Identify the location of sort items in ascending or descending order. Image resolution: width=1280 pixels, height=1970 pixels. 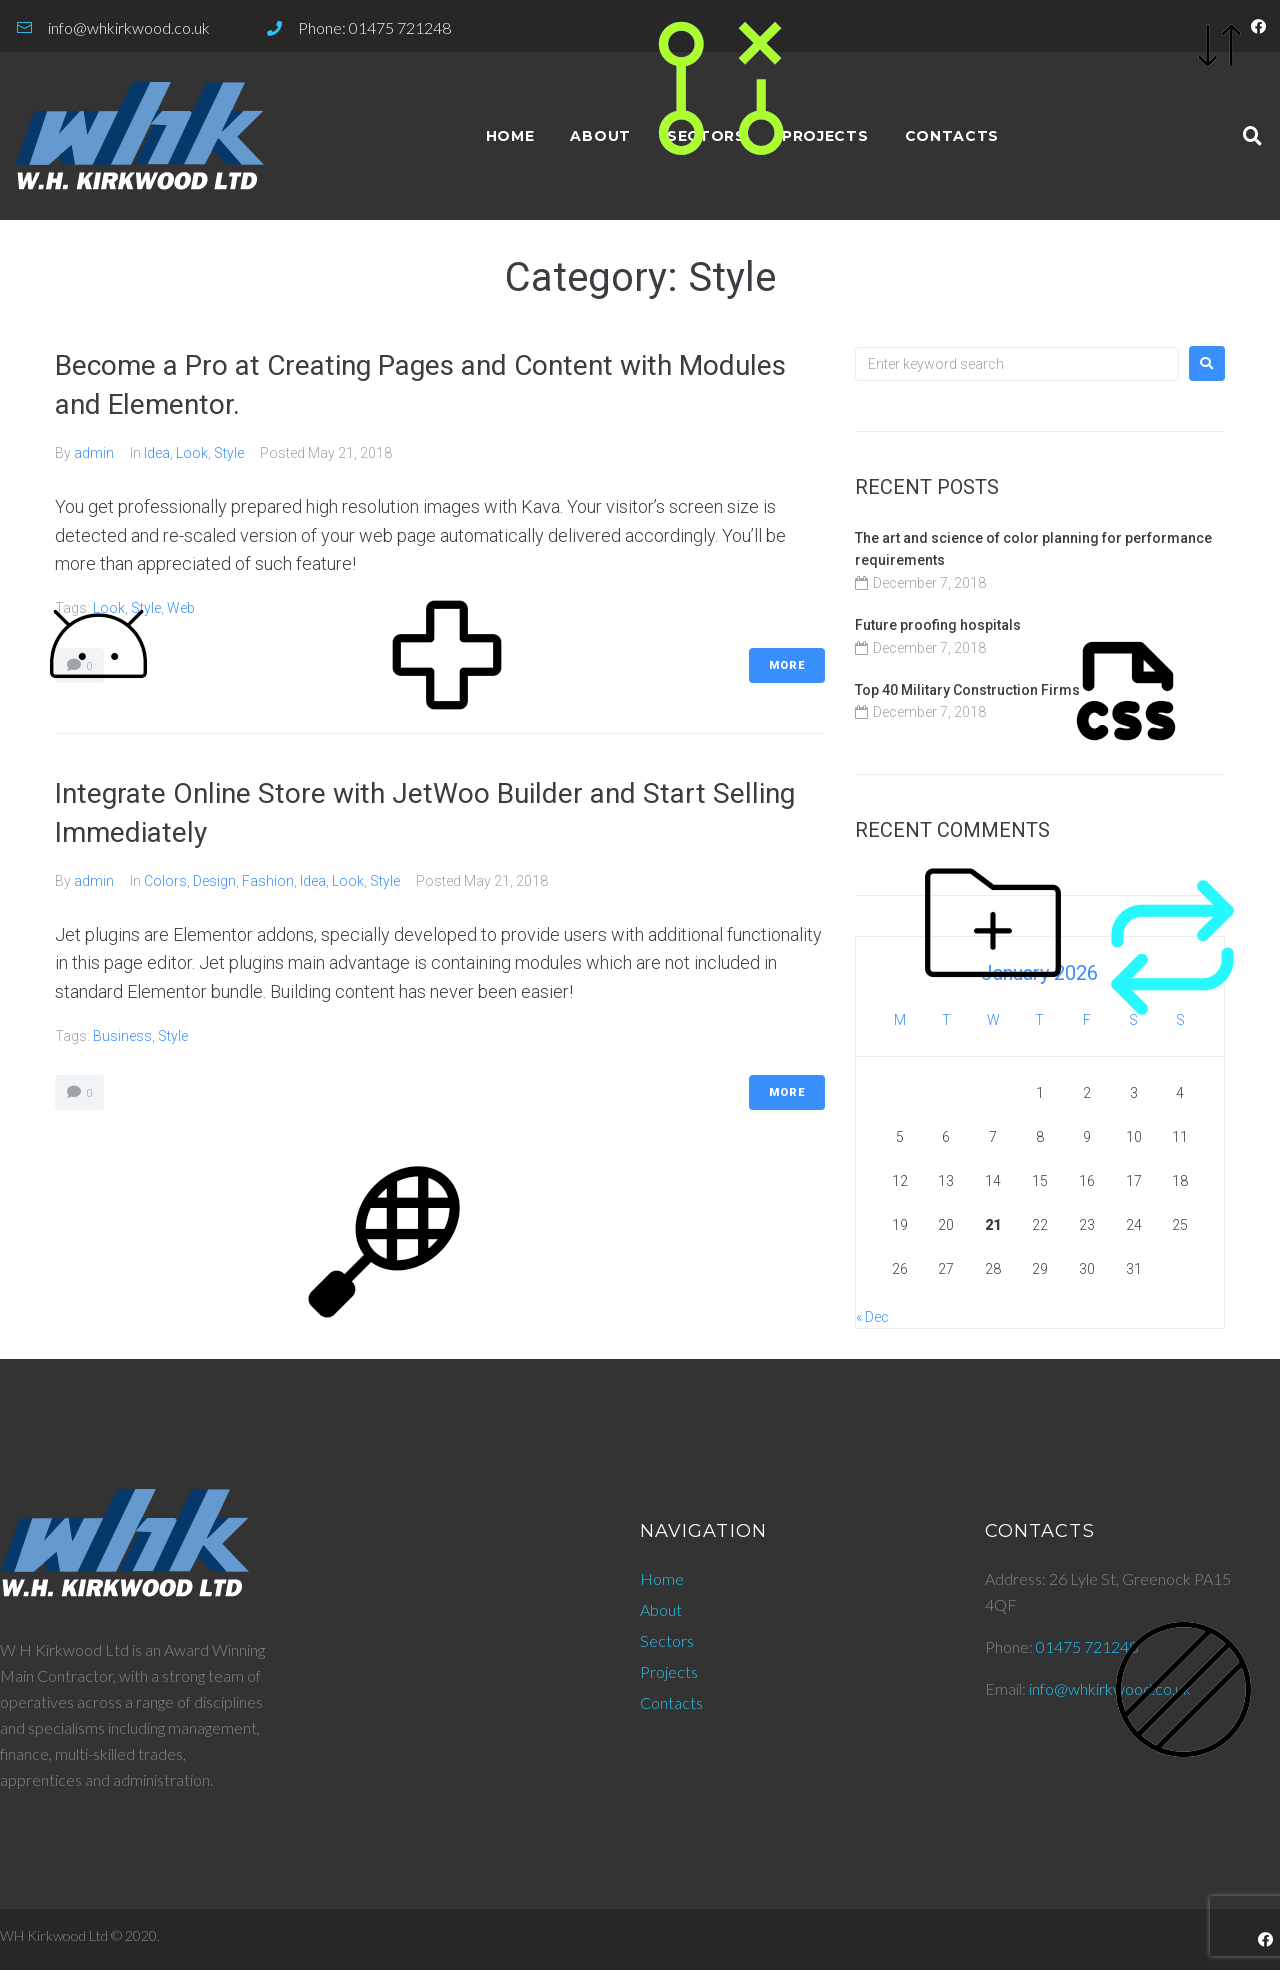
(1219, 45).